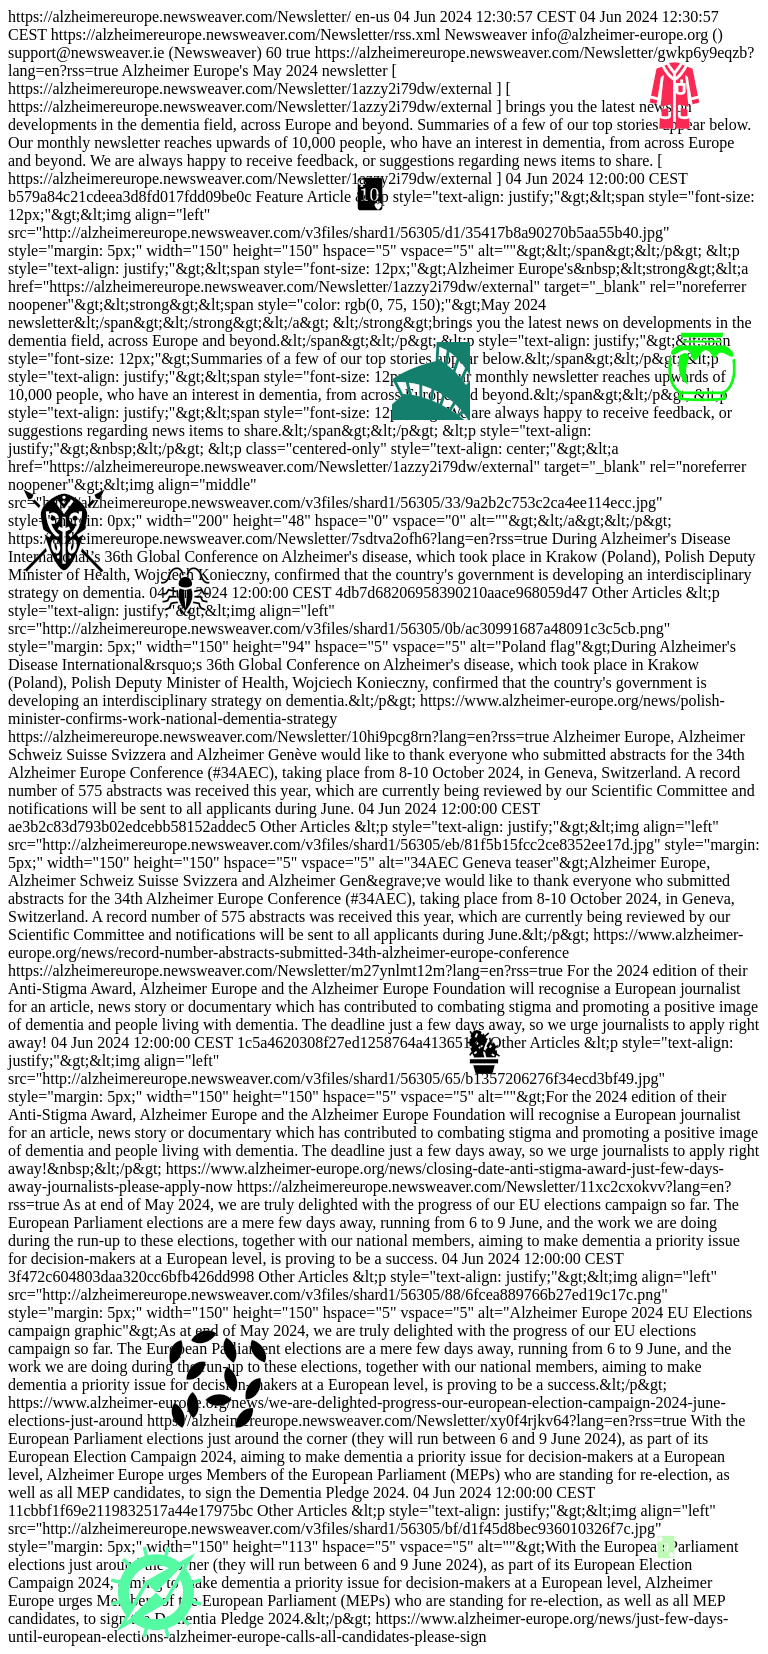  I want to click on decorative plant or garden category indicator, so click(484, 1052).